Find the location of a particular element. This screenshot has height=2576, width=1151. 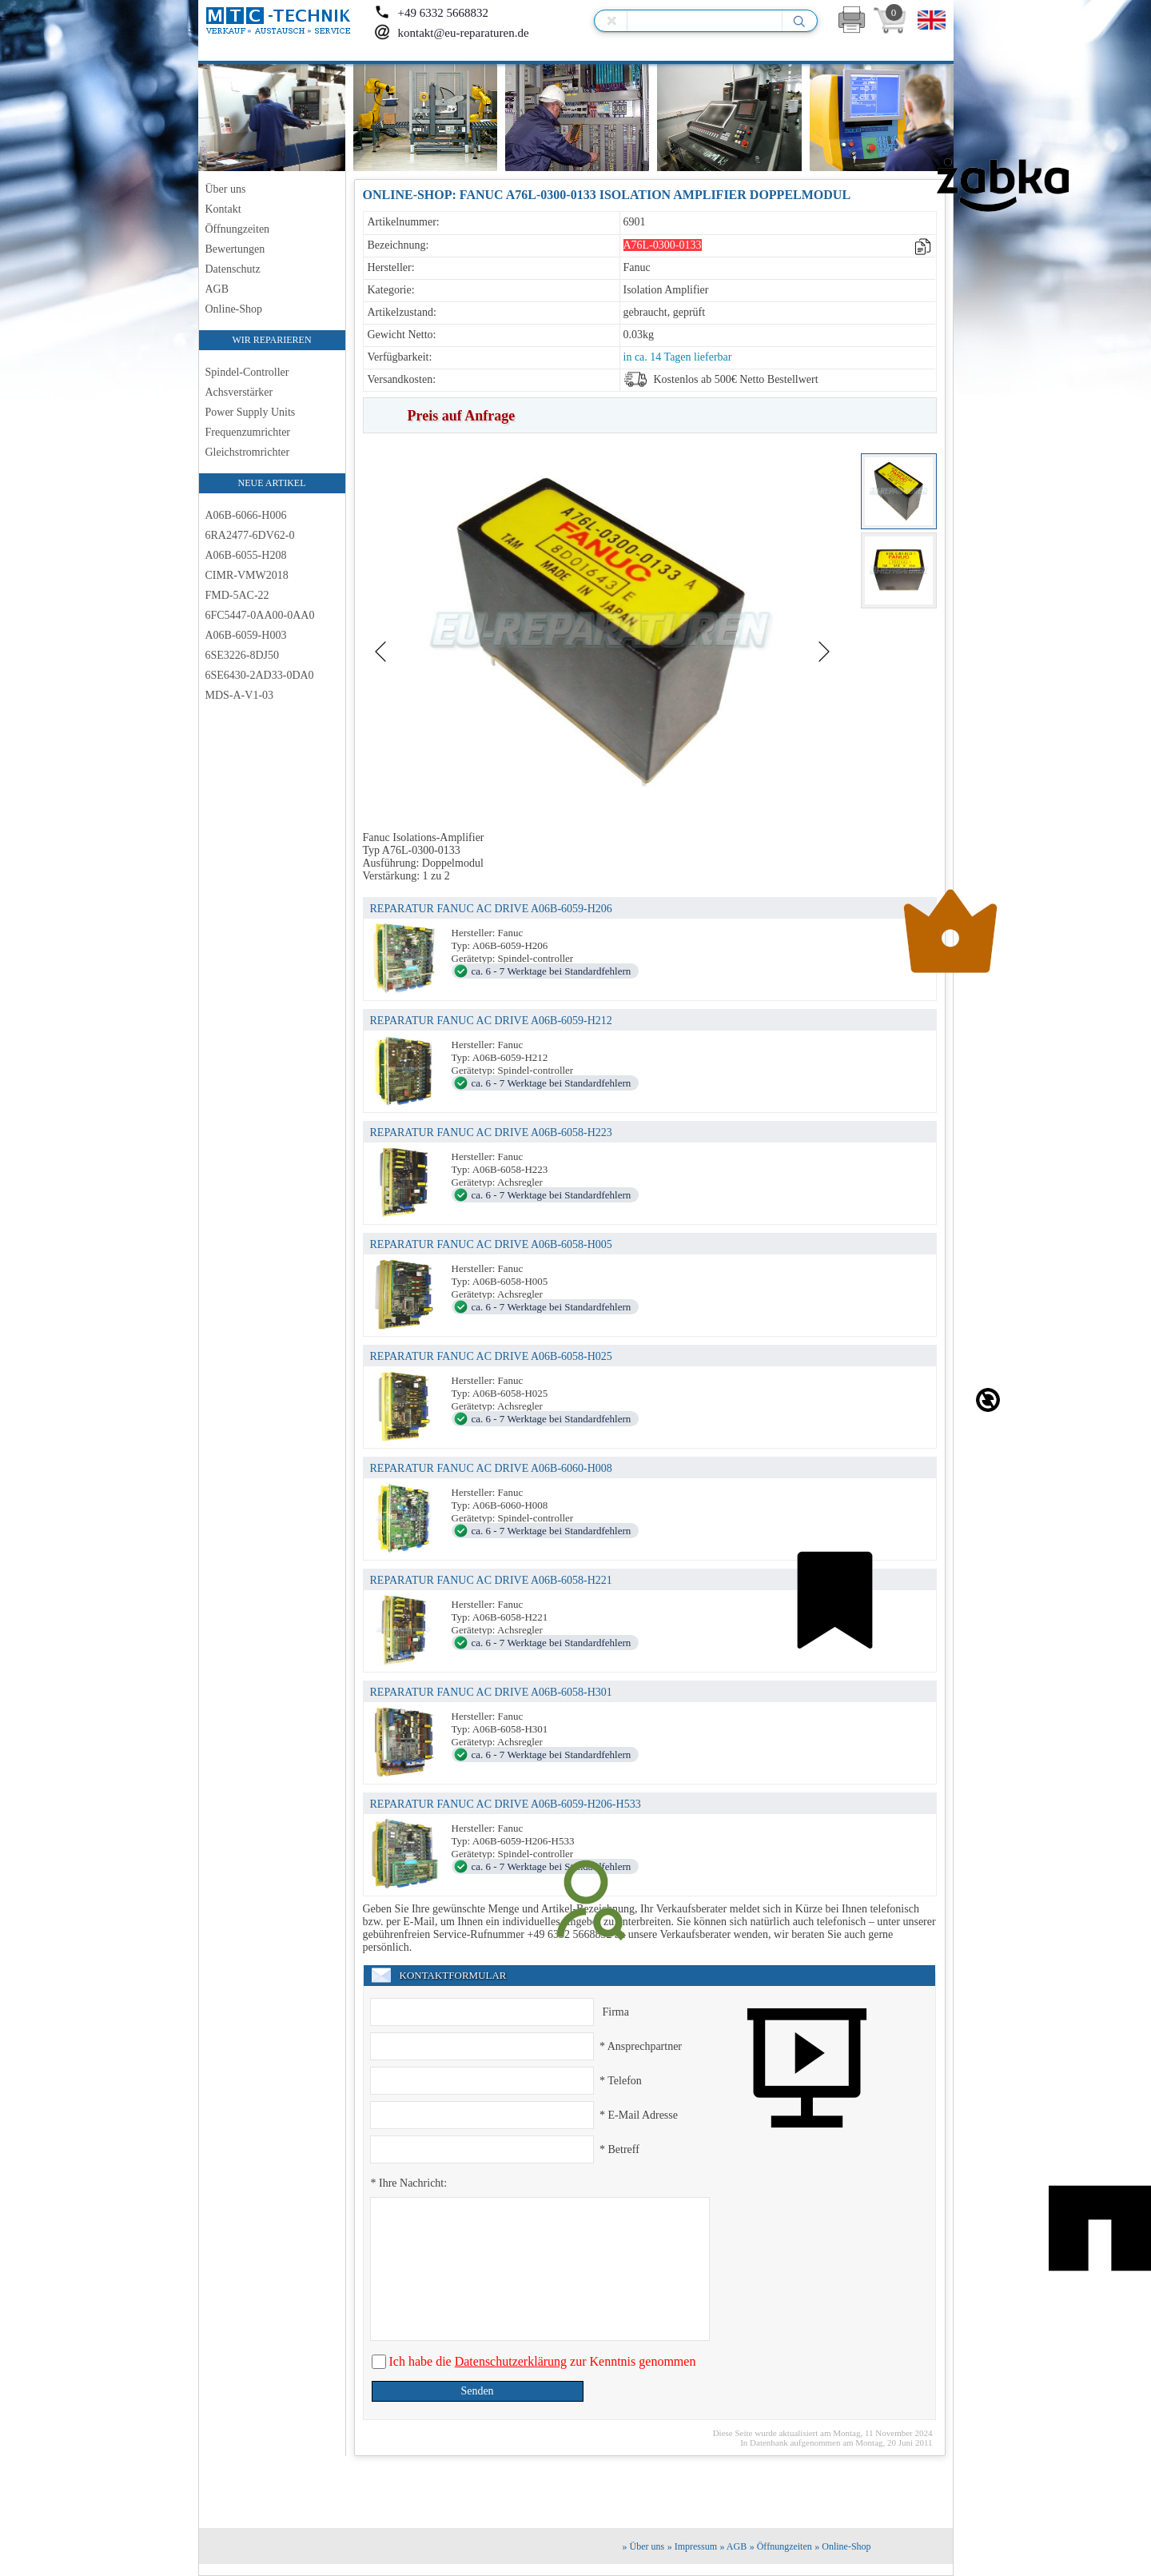

start a presentation slideshow is located at coordinates (806, 2068).